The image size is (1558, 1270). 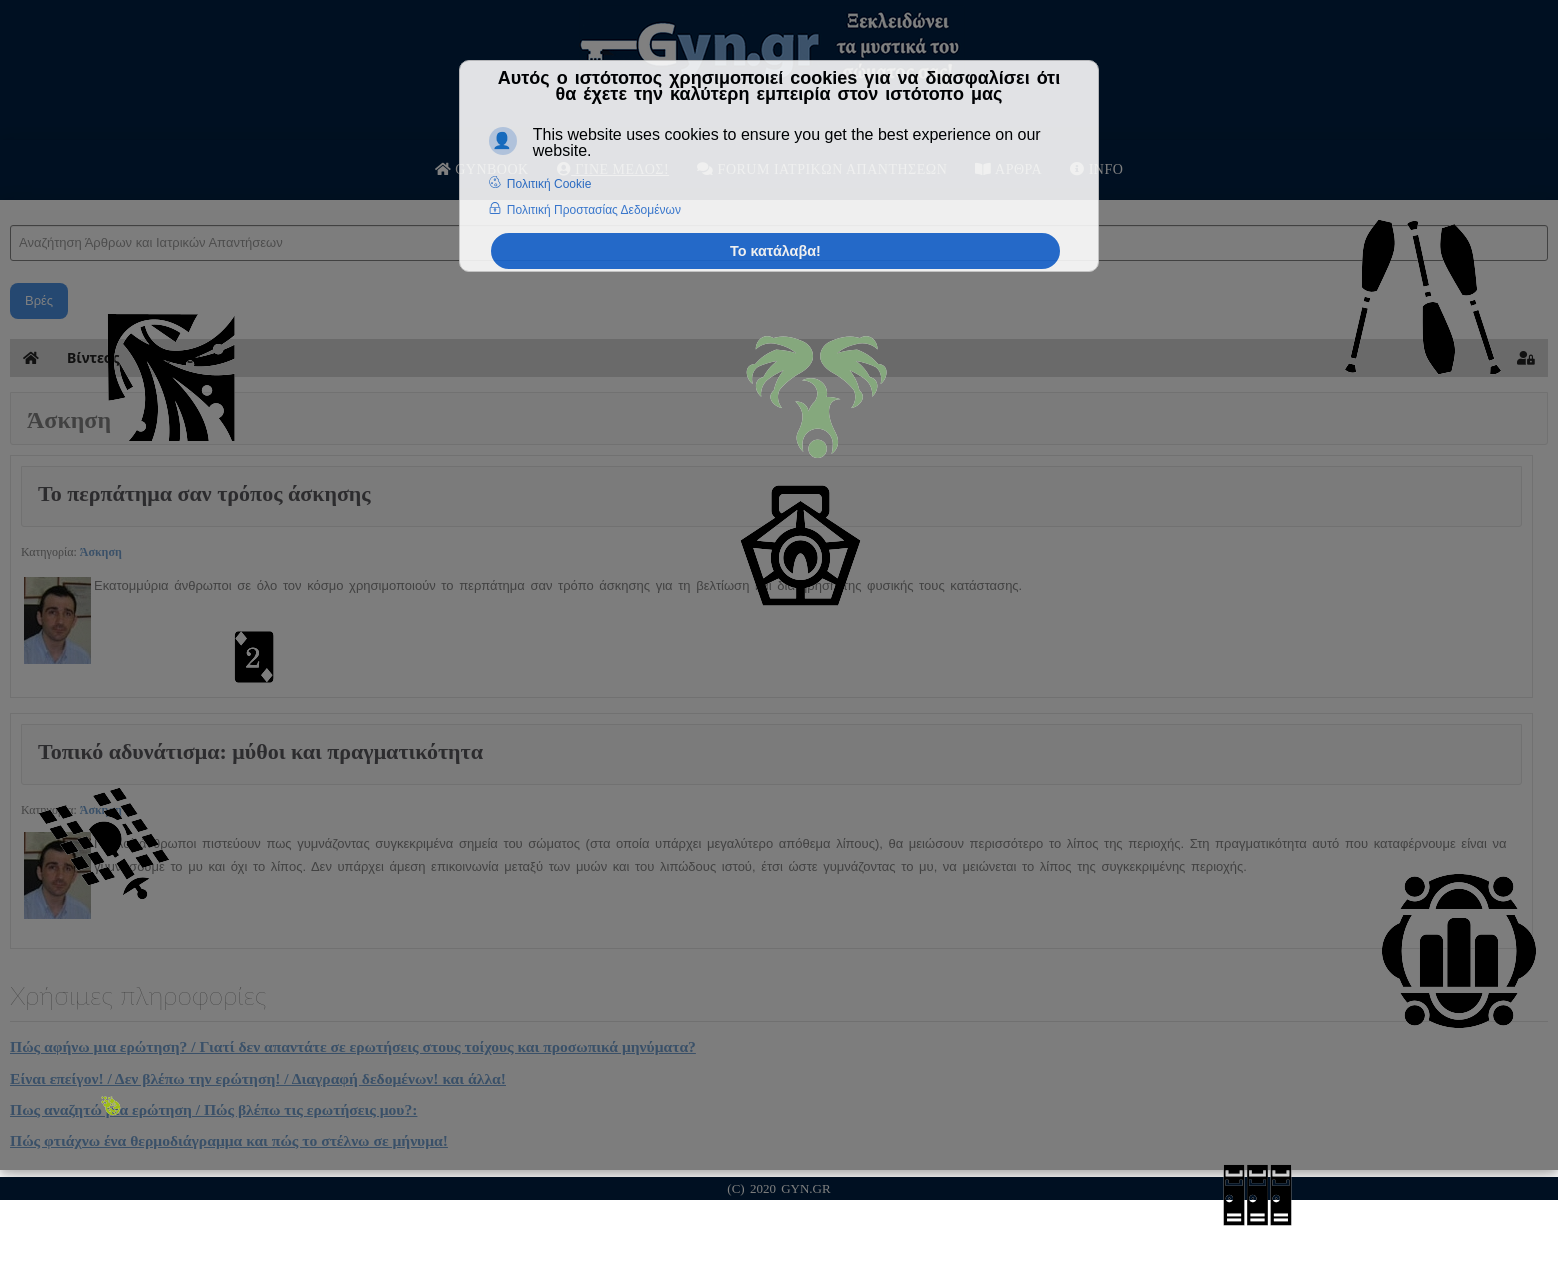 I want to click on indicates a dissolving or disintegrating effect, so click(x=111, y=1106).